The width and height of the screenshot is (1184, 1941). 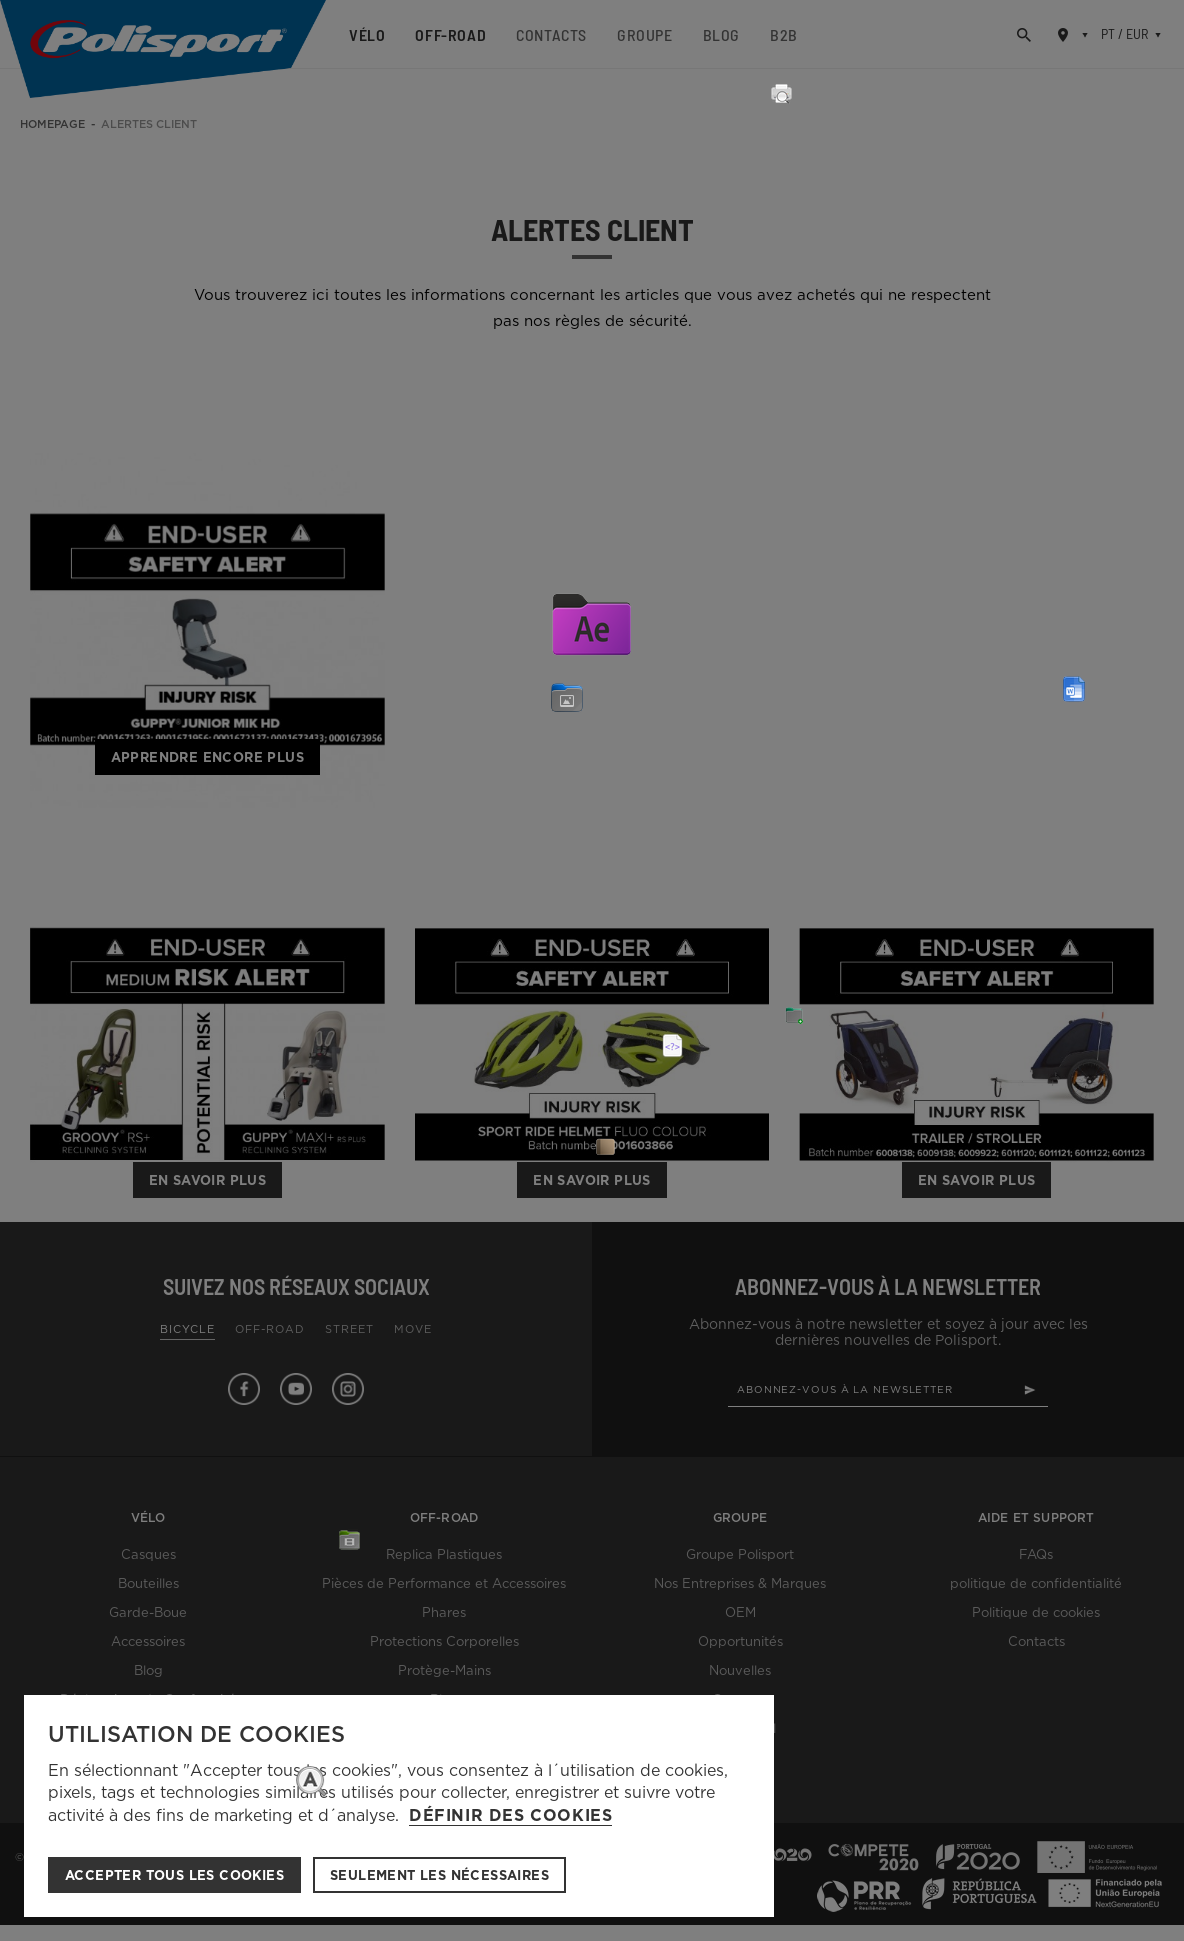 What do you see at coordinates (567, 697) in the screenshot?
I see `open your pictures folder` at bounding box center [567, 697].